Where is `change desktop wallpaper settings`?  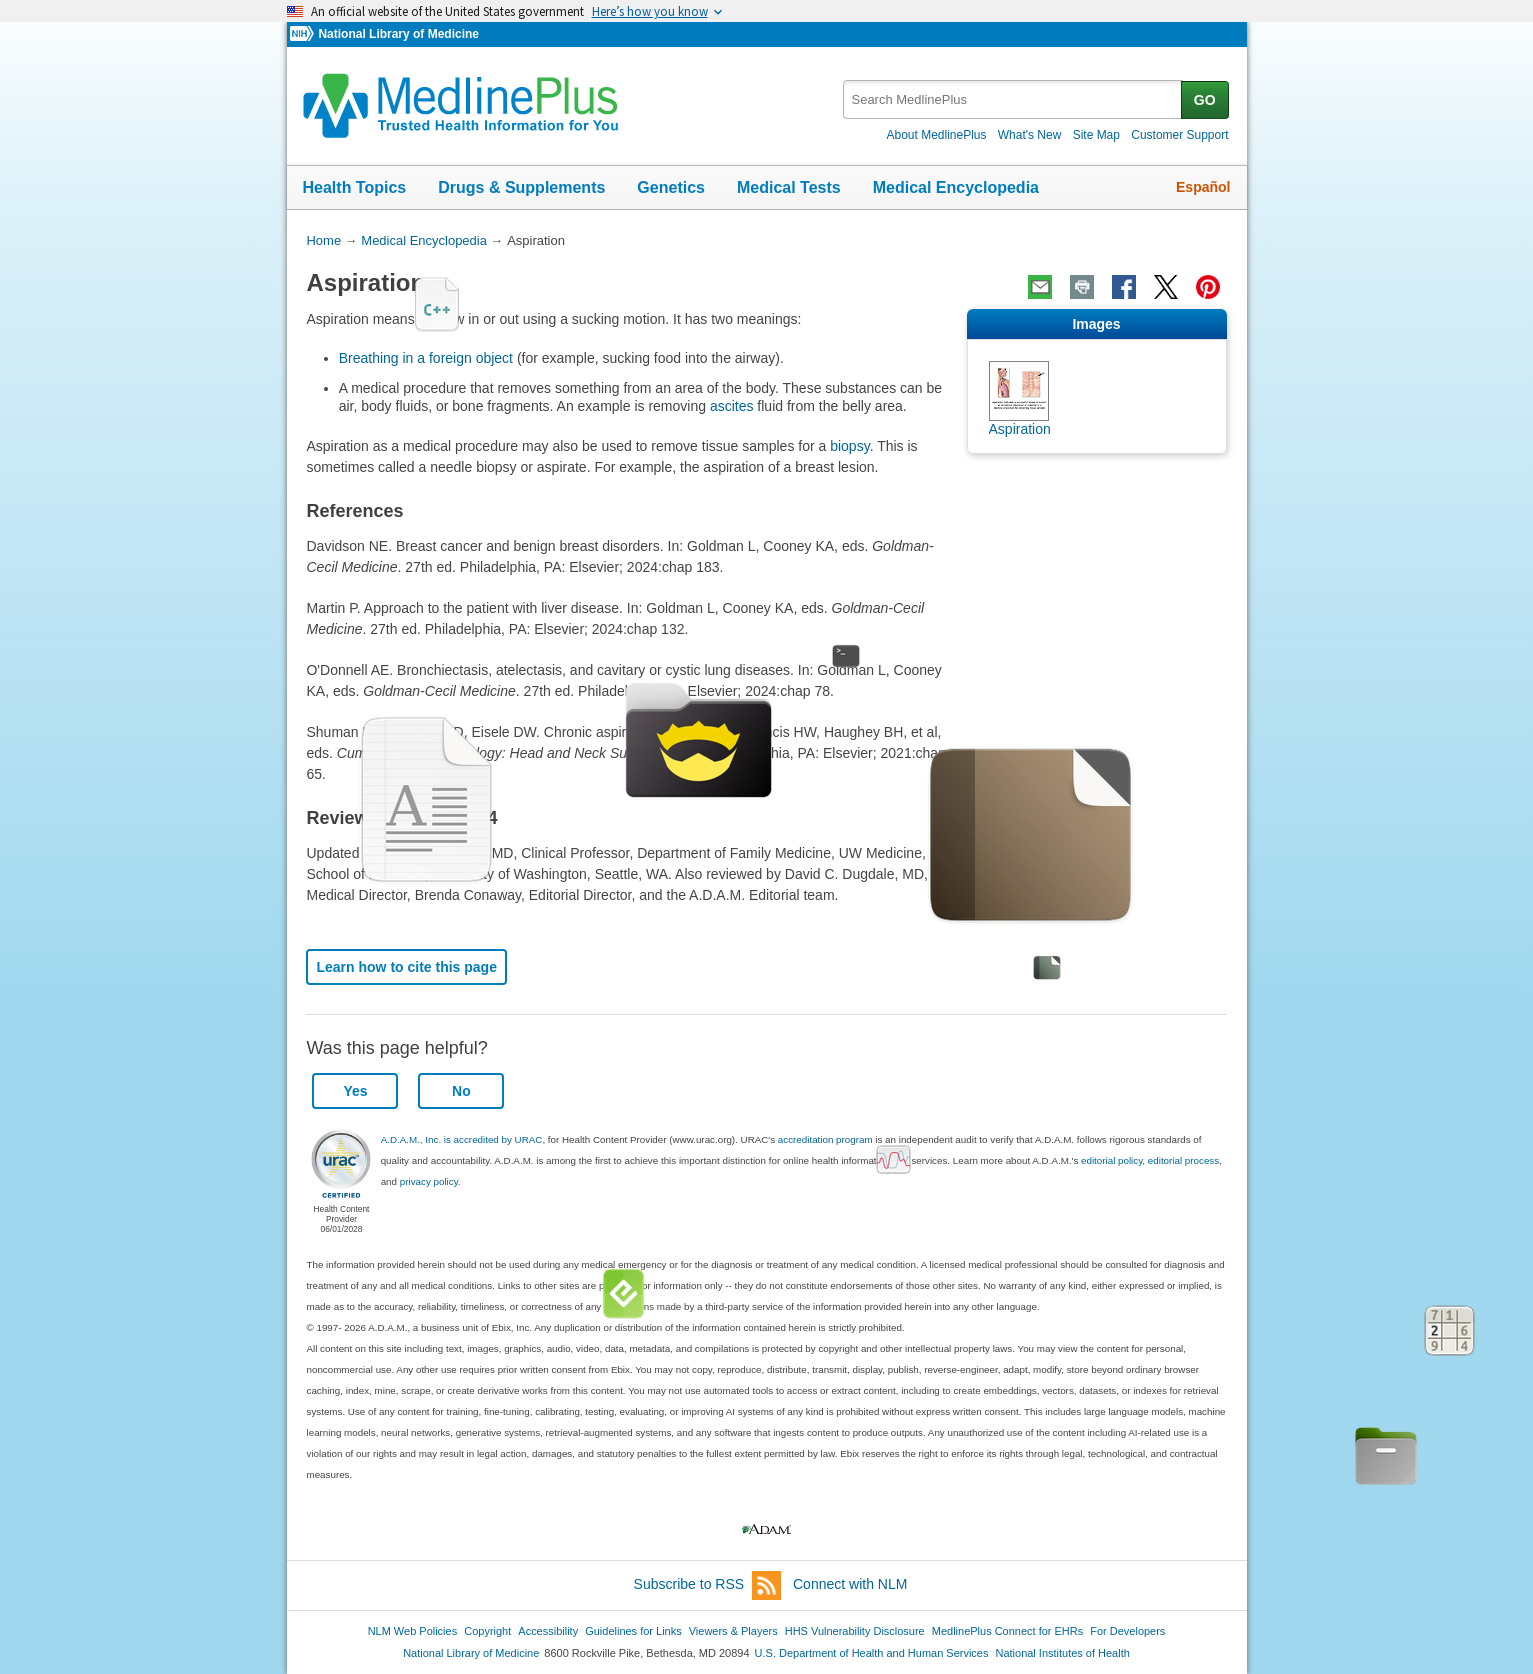
change desktop wallpaper settings is located at coordinates (1030, 827).